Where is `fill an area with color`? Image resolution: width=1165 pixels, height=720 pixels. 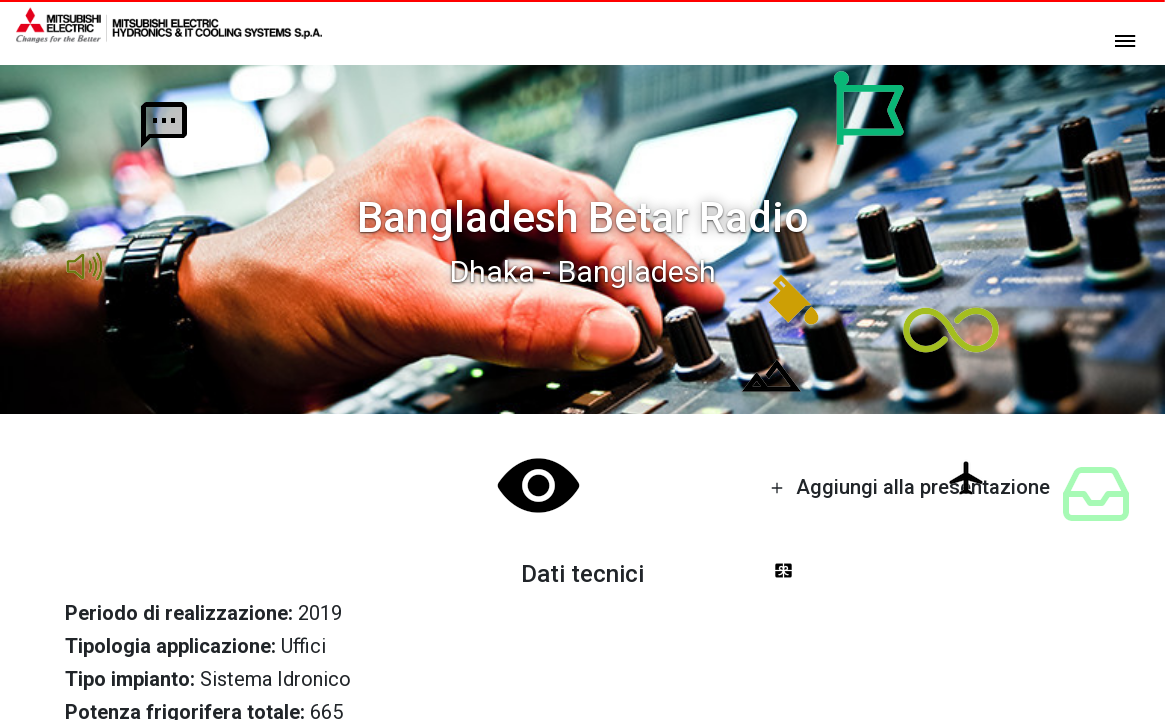 fill an area with color is located at coordinates (793, 299).